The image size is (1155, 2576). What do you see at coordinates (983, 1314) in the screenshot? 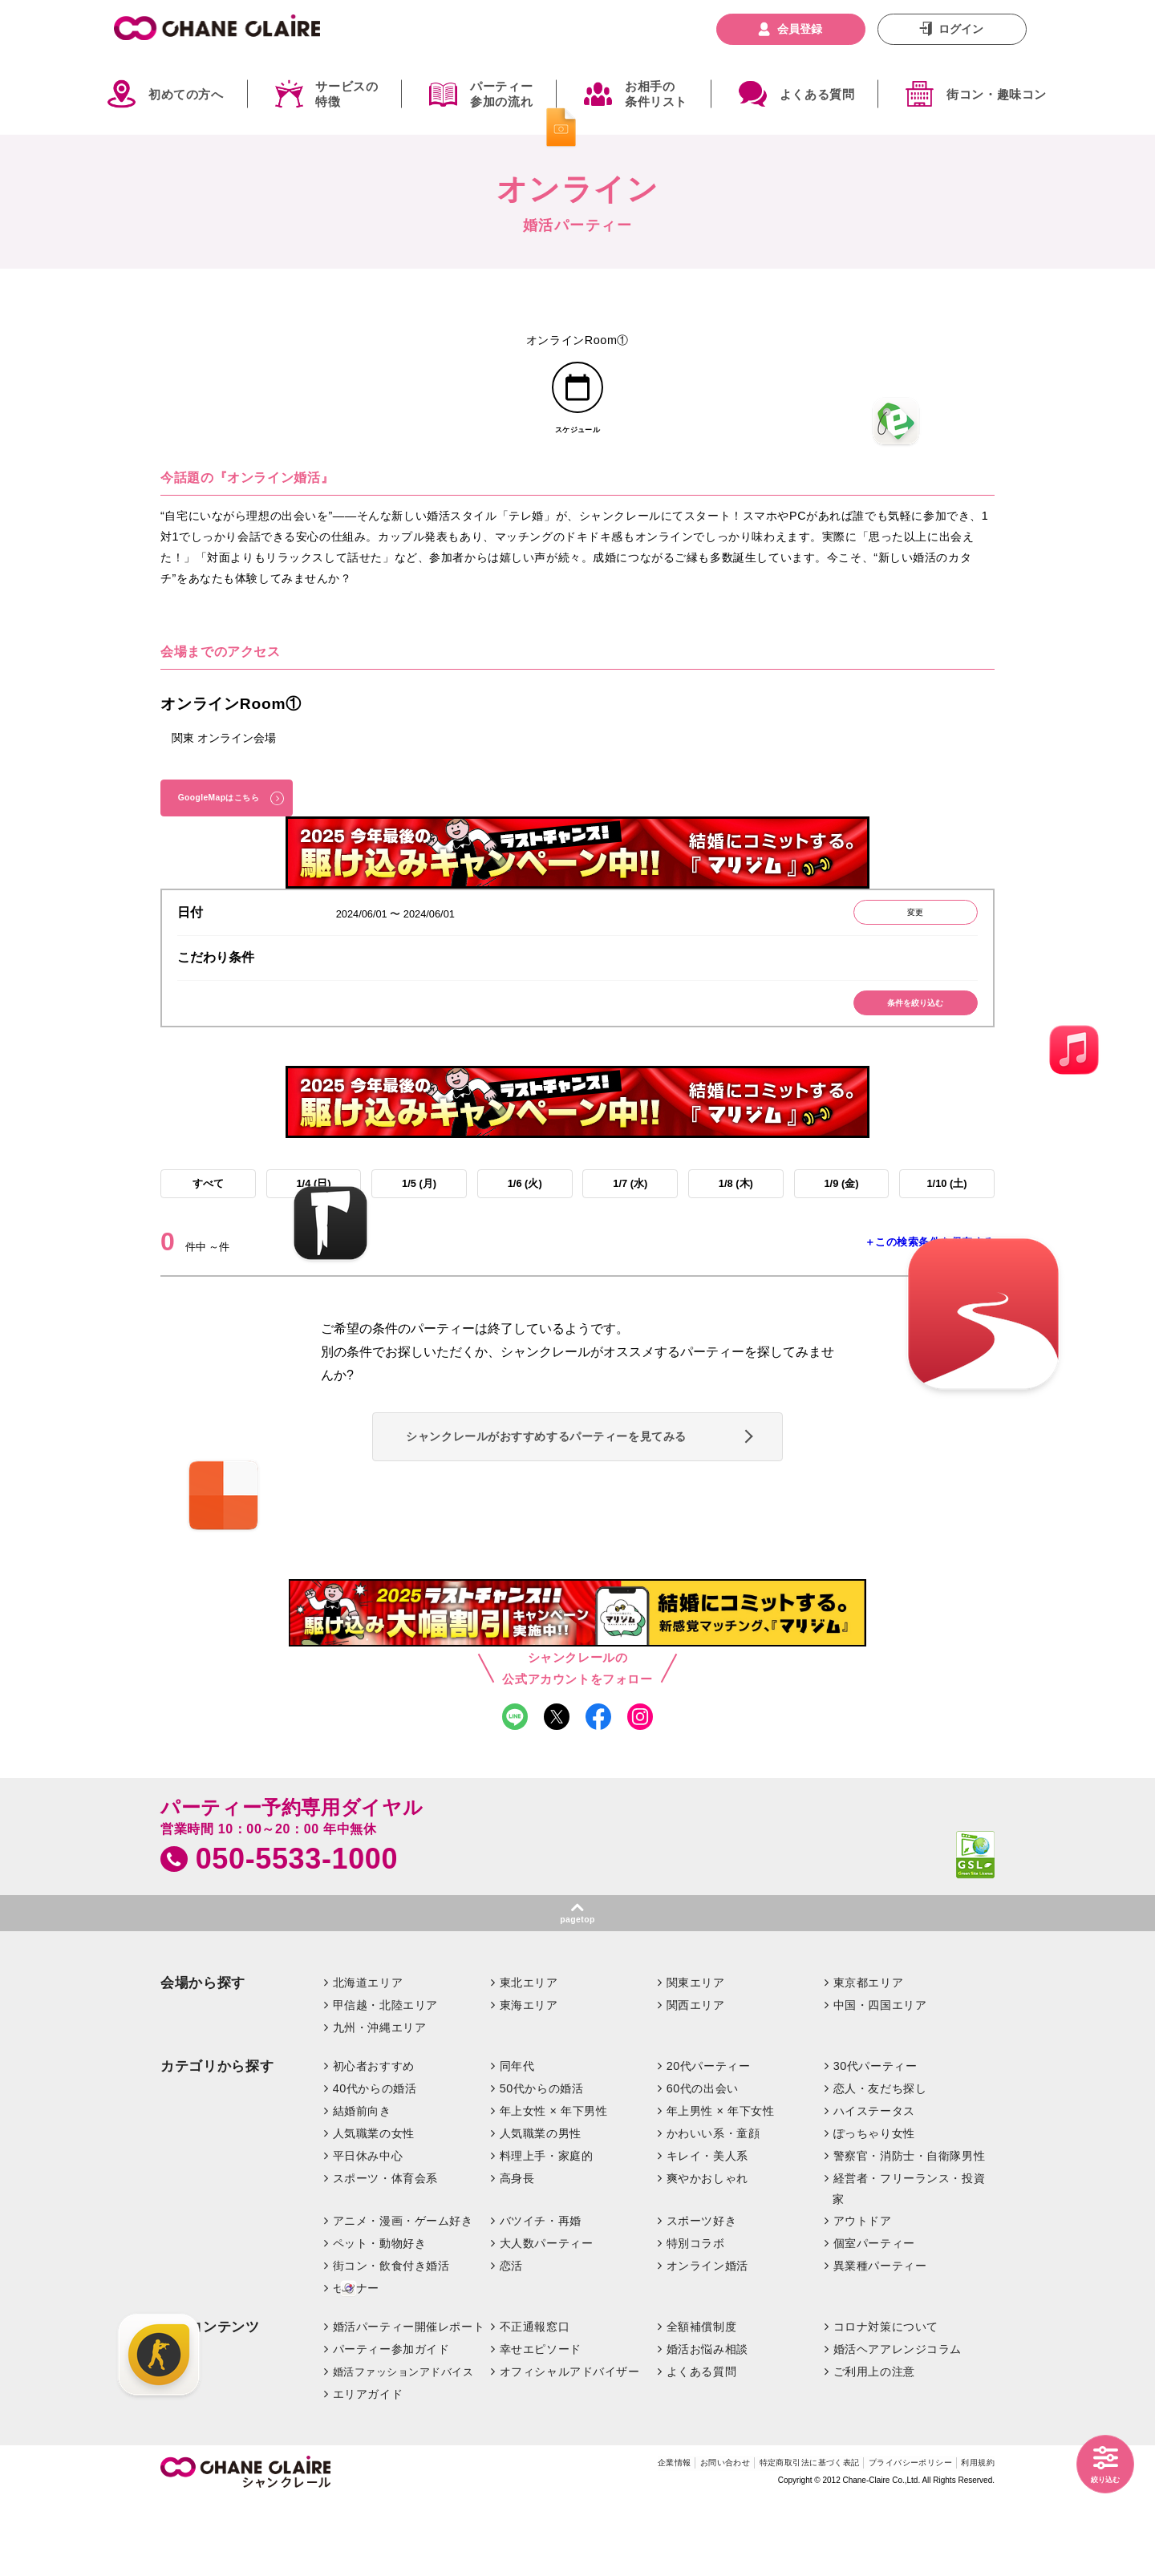
I see `open tutanota secure email app` at bounding box center [983, 1314].